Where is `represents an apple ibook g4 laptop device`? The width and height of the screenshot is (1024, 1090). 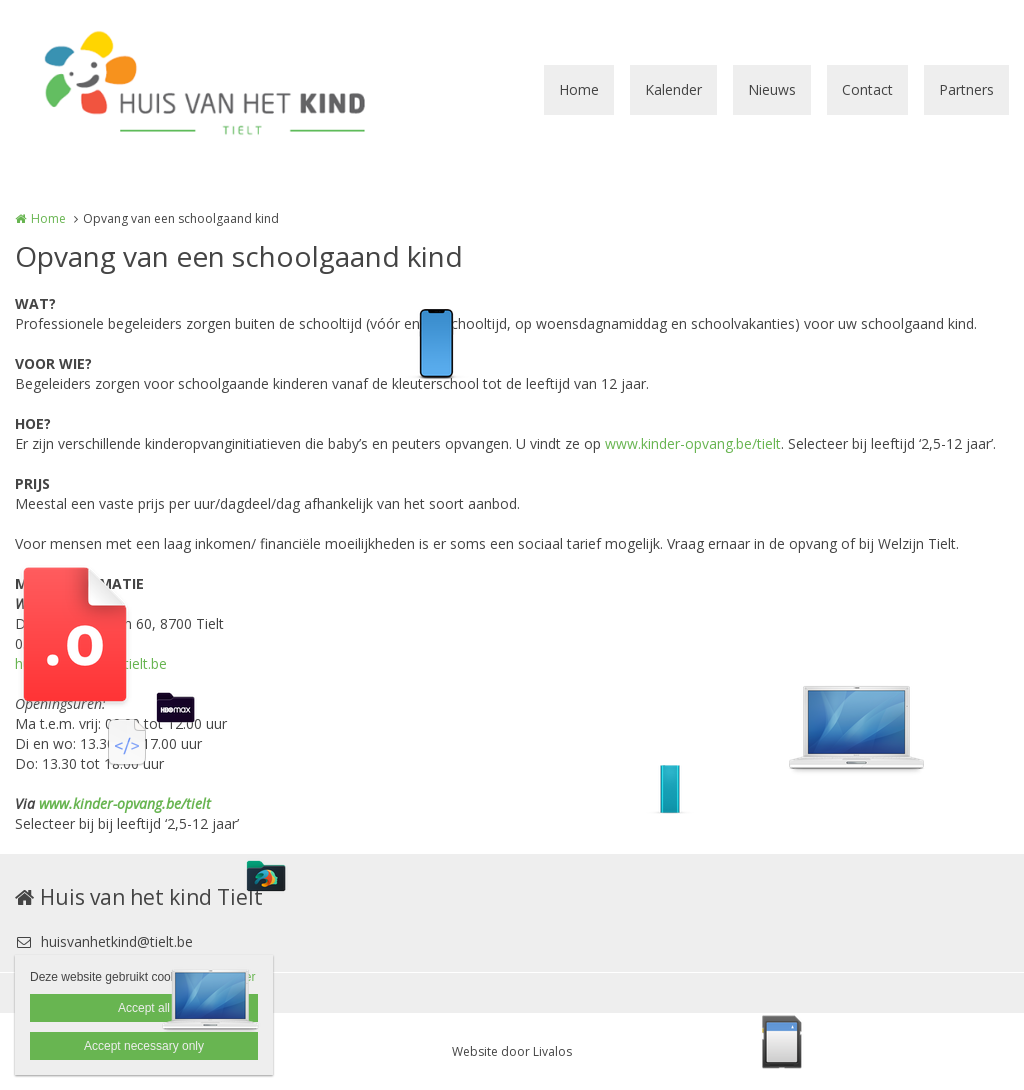 represents an apple ibook g4 laptop device is located at coordinates (856, 725).